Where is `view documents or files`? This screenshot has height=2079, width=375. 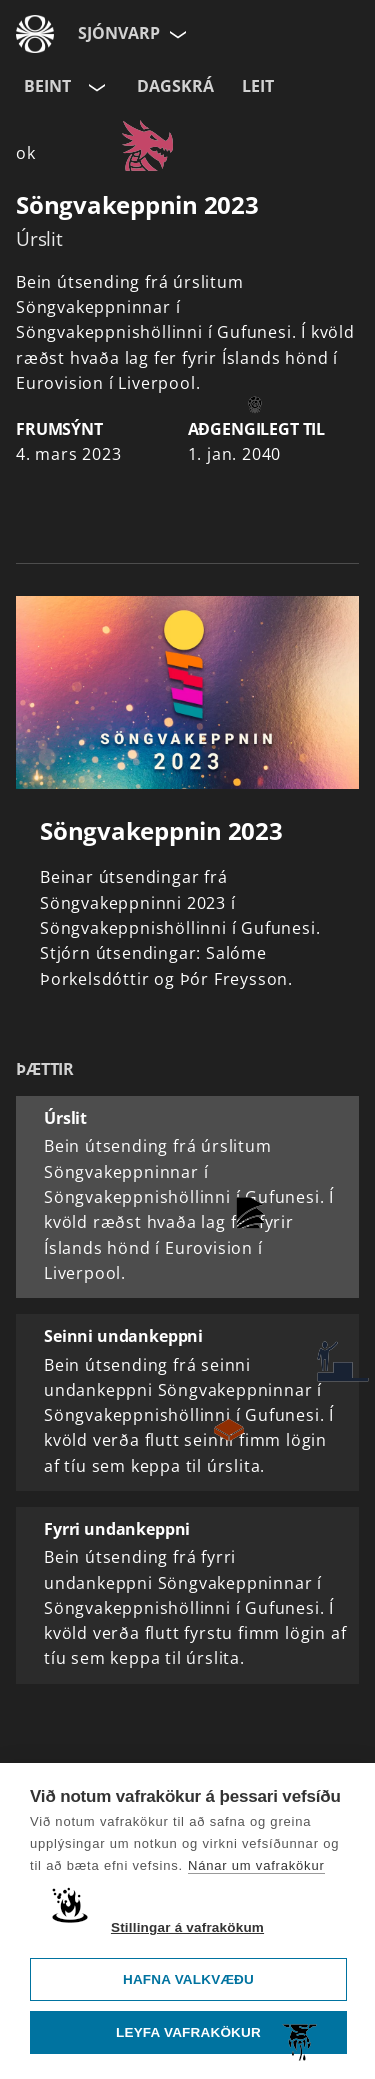 view documents or files is located at coordinates (252, 1213).